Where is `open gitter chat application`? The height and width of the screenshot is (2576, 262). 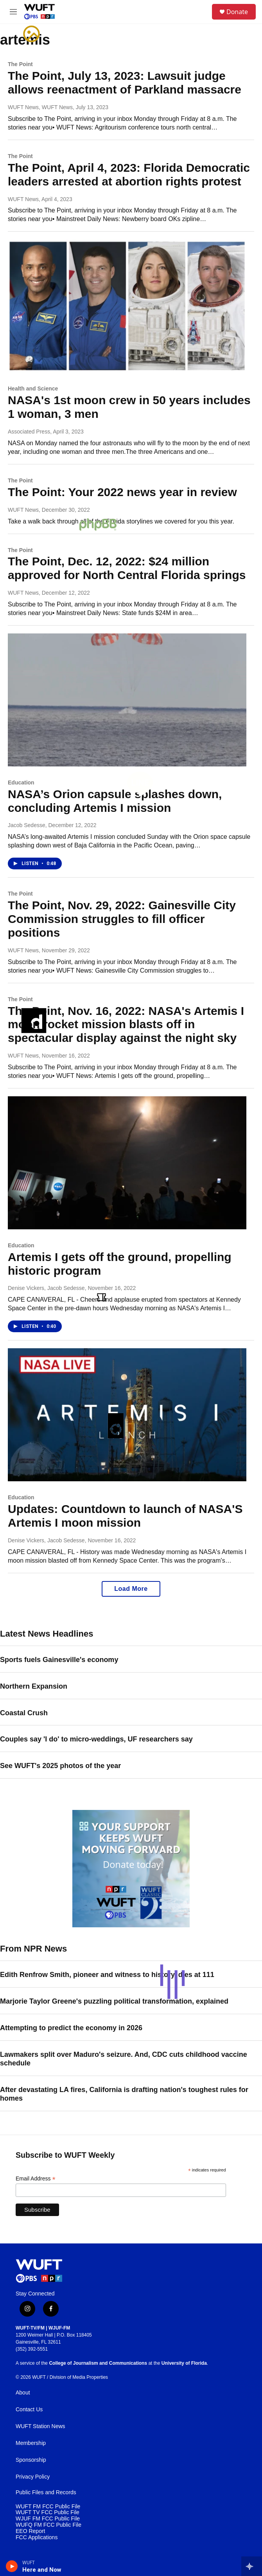
open gitter chat application is located at coordinates (172, 1982).